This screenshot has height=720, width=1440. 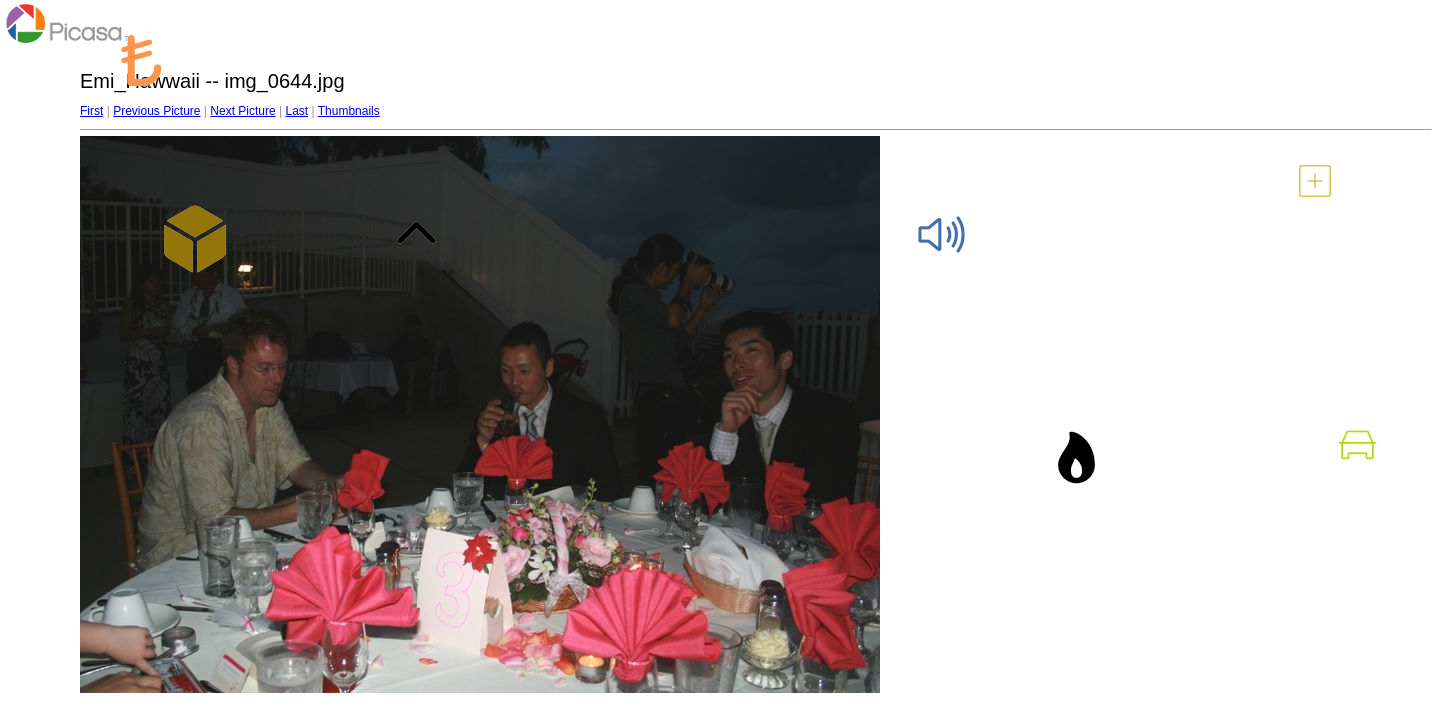 What do you see at coordinates (138, 60) in the screenshot?
I see `indicates price or payment in Turkish lira` at bounding box center [138, 60].